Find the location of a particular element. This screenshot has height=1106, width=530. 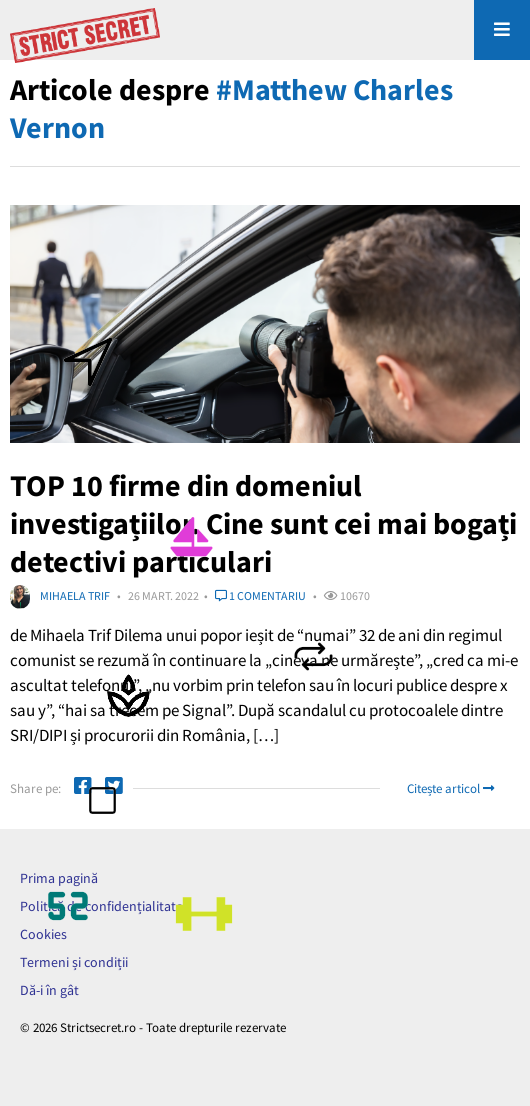

stop media playback is located at coordinates (102, 800).